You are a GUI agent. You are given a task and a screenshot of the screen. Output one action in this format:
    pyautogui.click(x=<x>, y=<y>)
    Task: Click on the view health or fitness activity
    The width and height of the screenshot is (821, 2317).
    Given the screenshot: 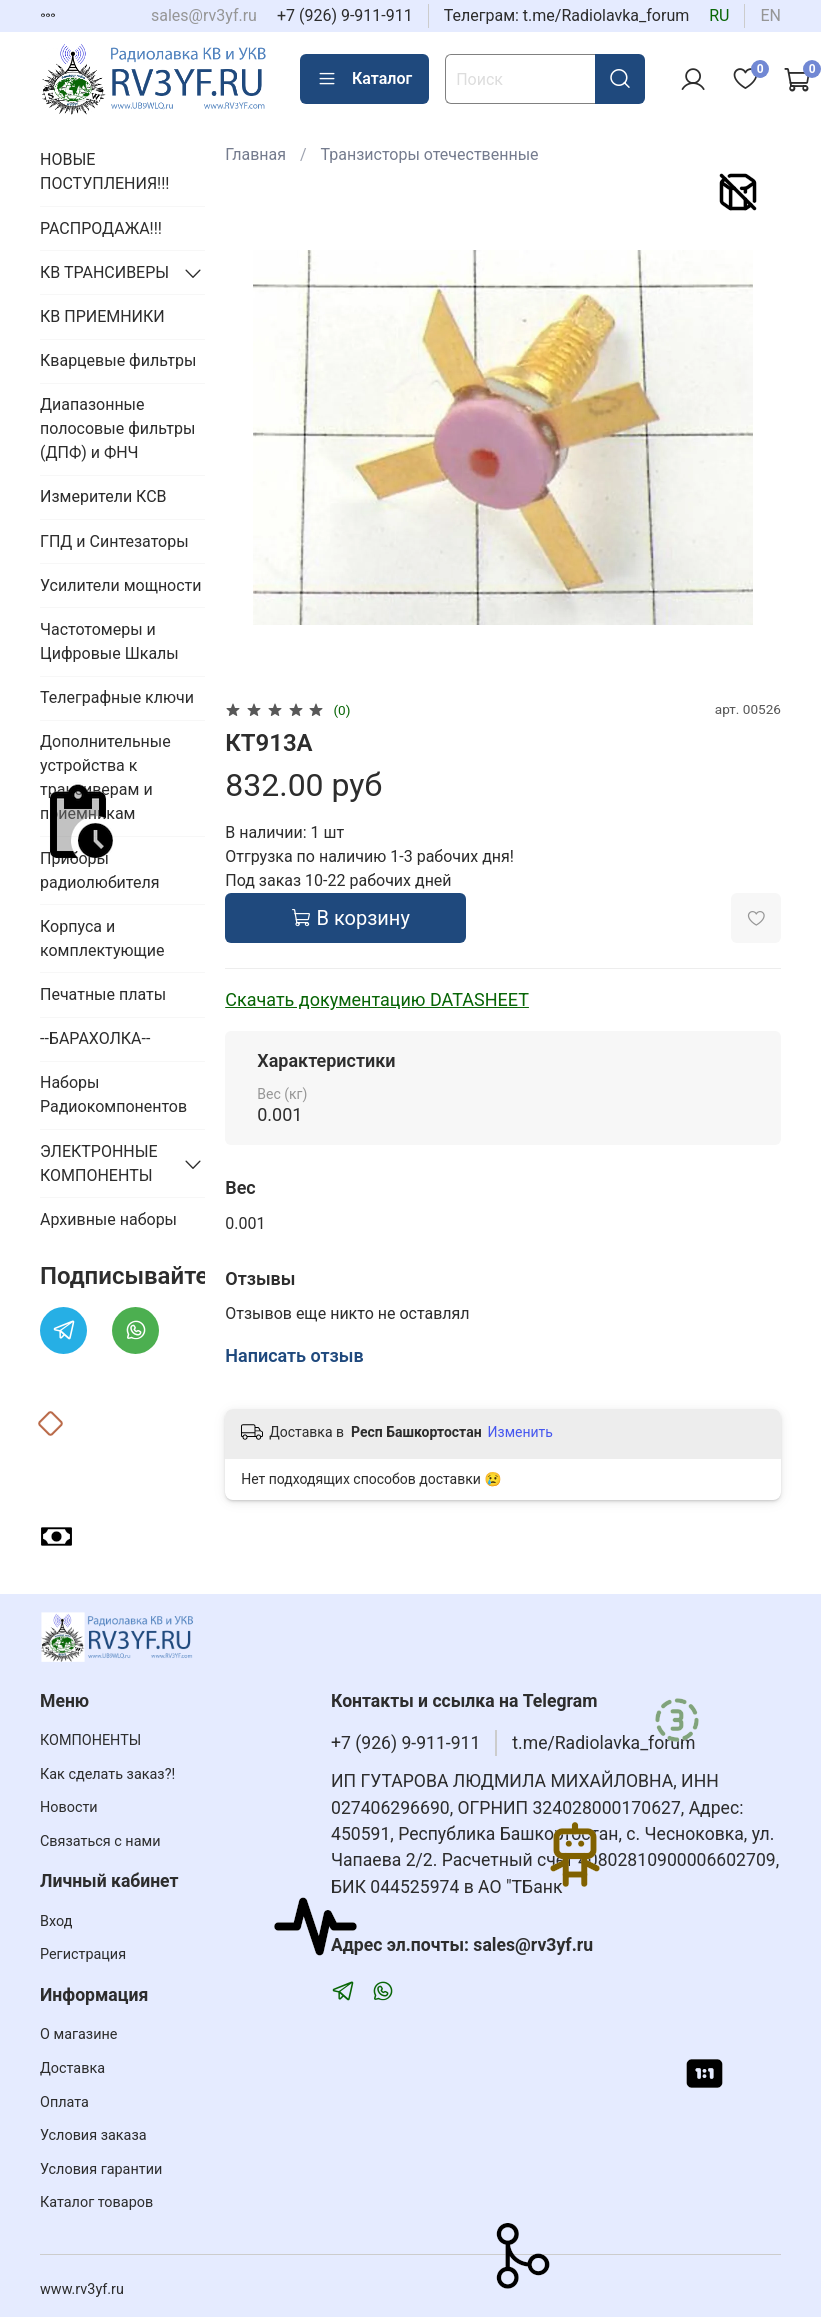 What is the action you would take?
    pyautogui.click(x=315, y=1926)
    